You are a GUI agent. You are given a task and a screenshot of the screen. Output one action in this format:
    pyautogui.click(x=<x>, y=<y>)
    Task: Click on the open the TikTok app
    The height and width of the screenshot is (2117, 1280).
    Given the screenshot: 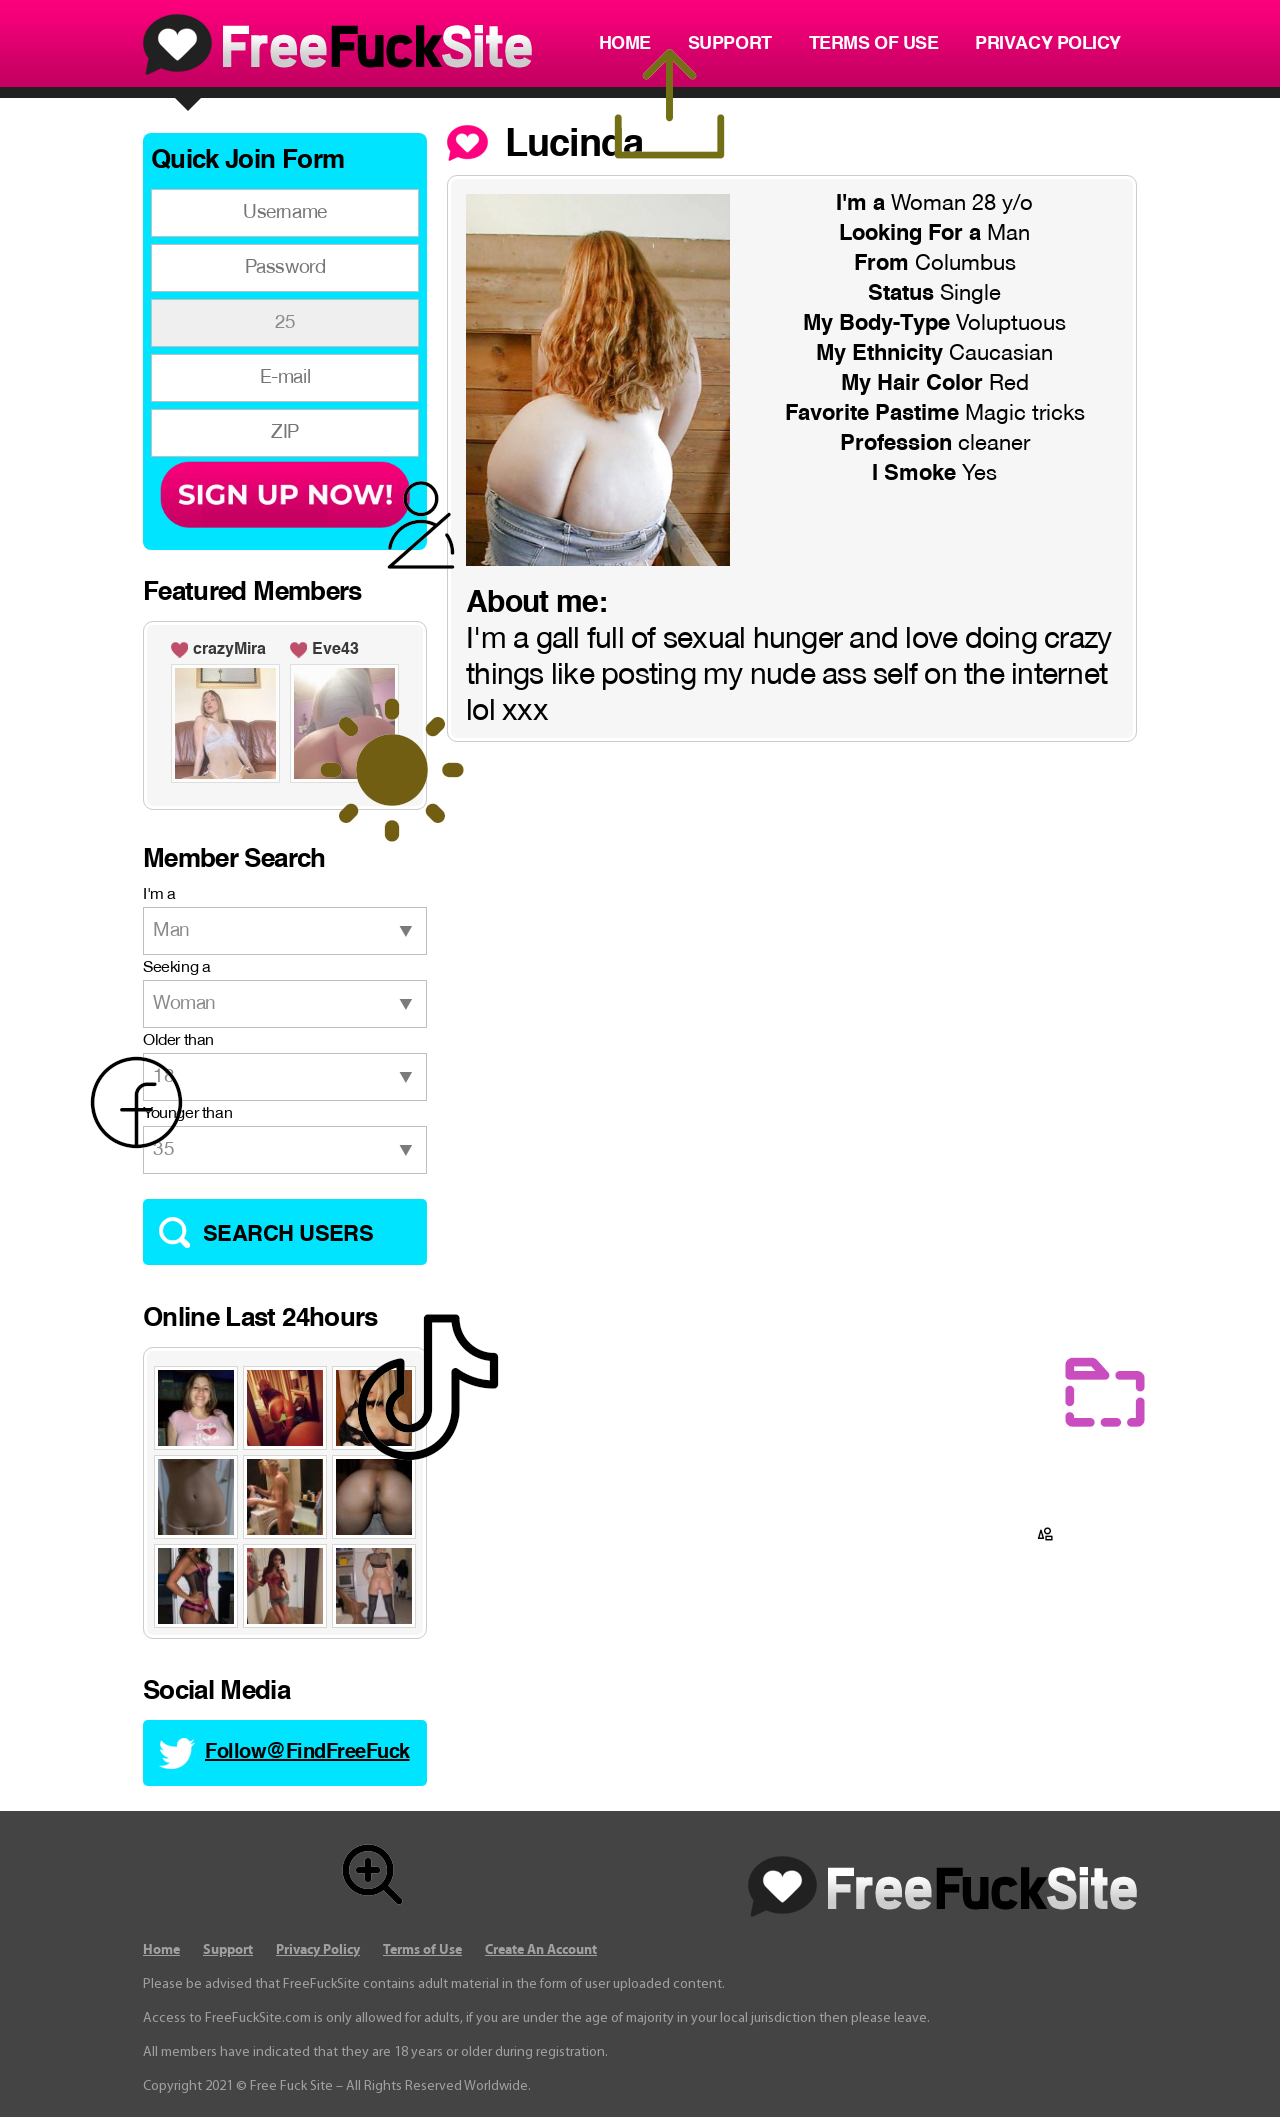 What is the action you would take?
    pyautogui.click(x=428, y=1390)
    